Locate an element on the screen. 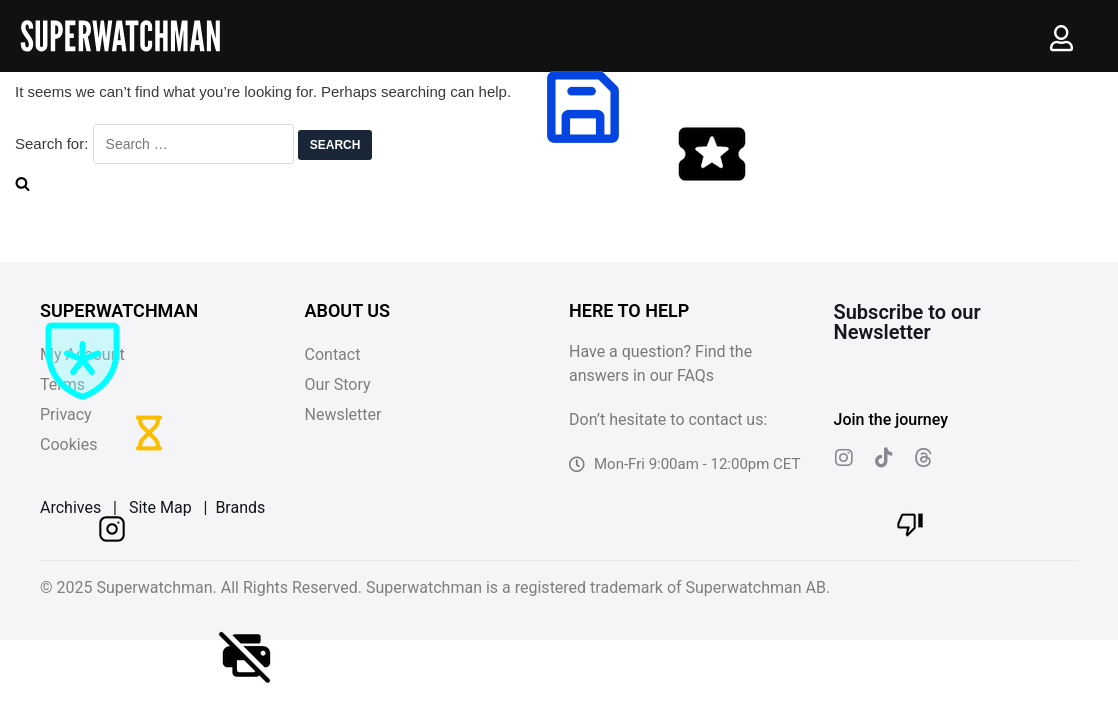  dislike or downvote content is located at coordinates (910, 524).